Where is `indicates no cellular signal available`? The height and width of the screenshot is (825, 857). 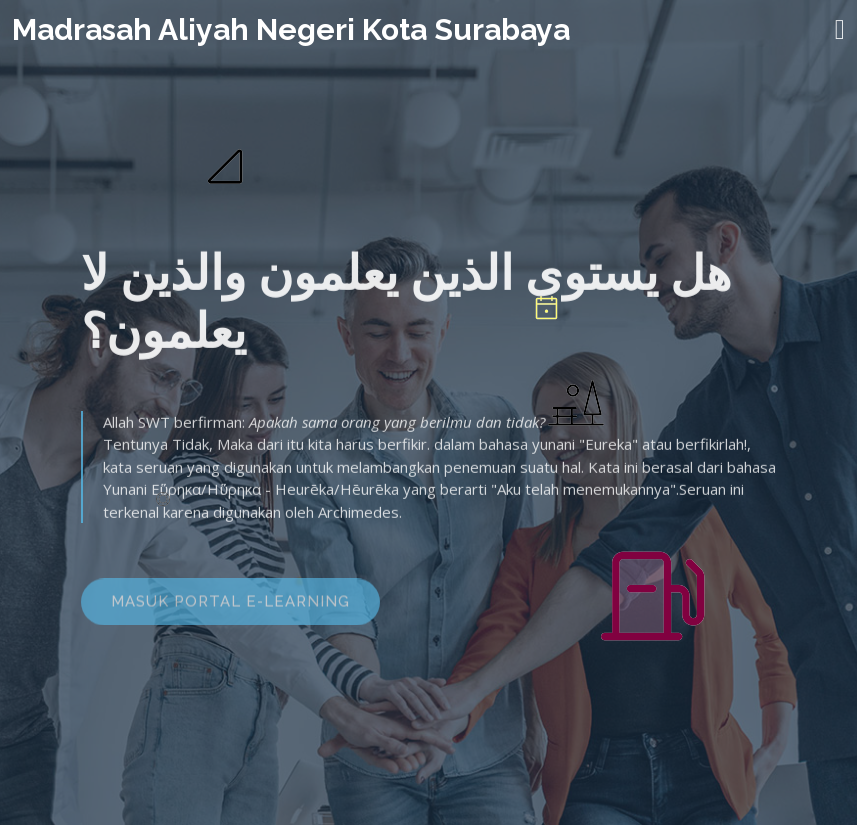 indicates no cellular signal available is located at coordinates (228, 168).